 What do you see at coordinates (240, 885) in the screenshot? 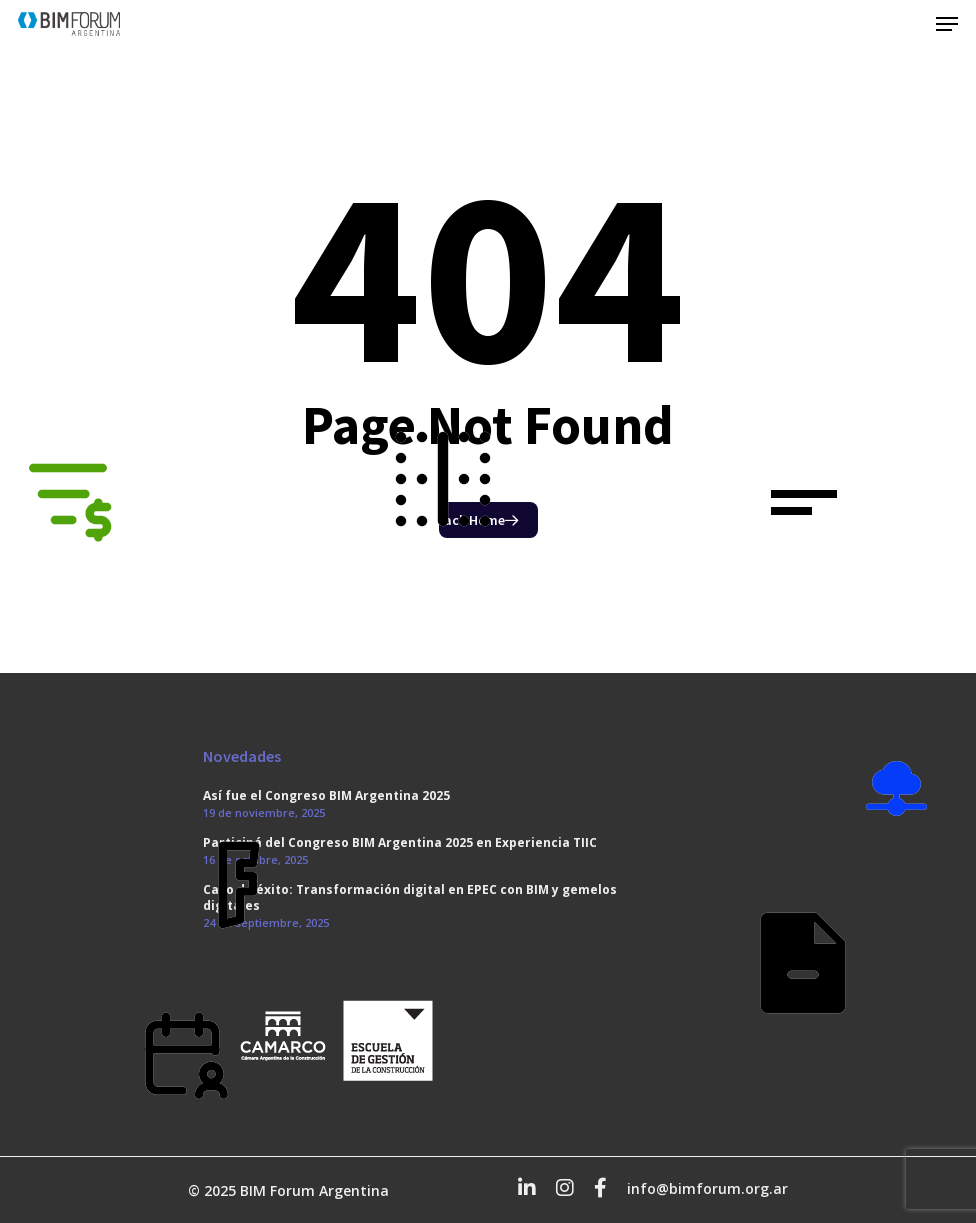
I see `launch fortnite game` at bounding box center [240, 885].